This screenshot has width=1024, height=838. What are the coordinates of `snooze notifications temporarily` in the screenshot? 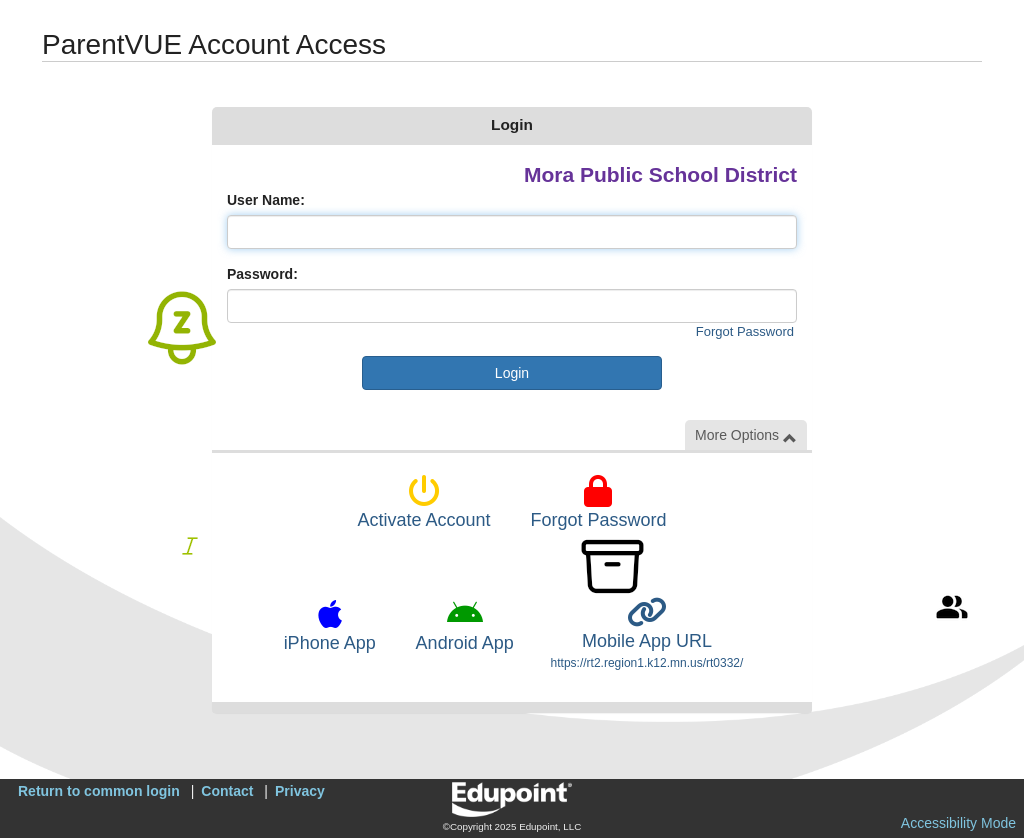 It's located at (182, 328).